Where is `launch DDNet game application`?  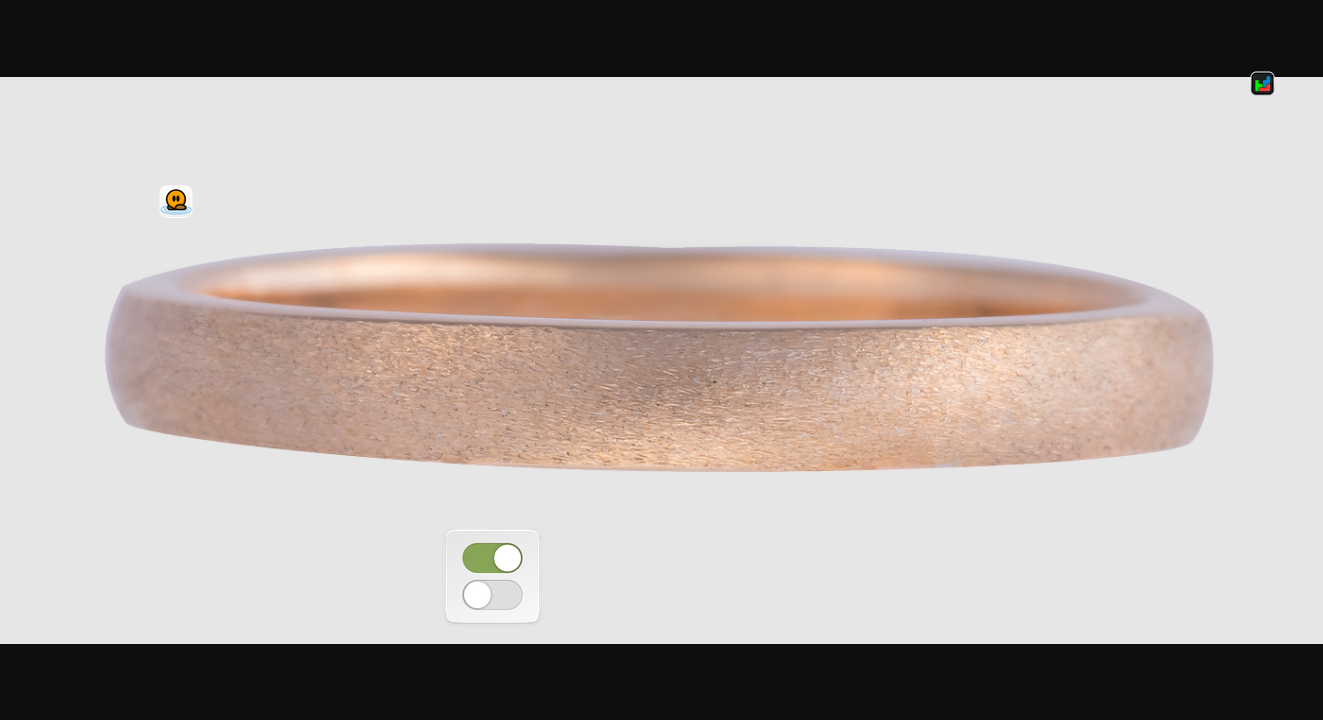
launch DDNet game application is located at coordinates (176, 202).